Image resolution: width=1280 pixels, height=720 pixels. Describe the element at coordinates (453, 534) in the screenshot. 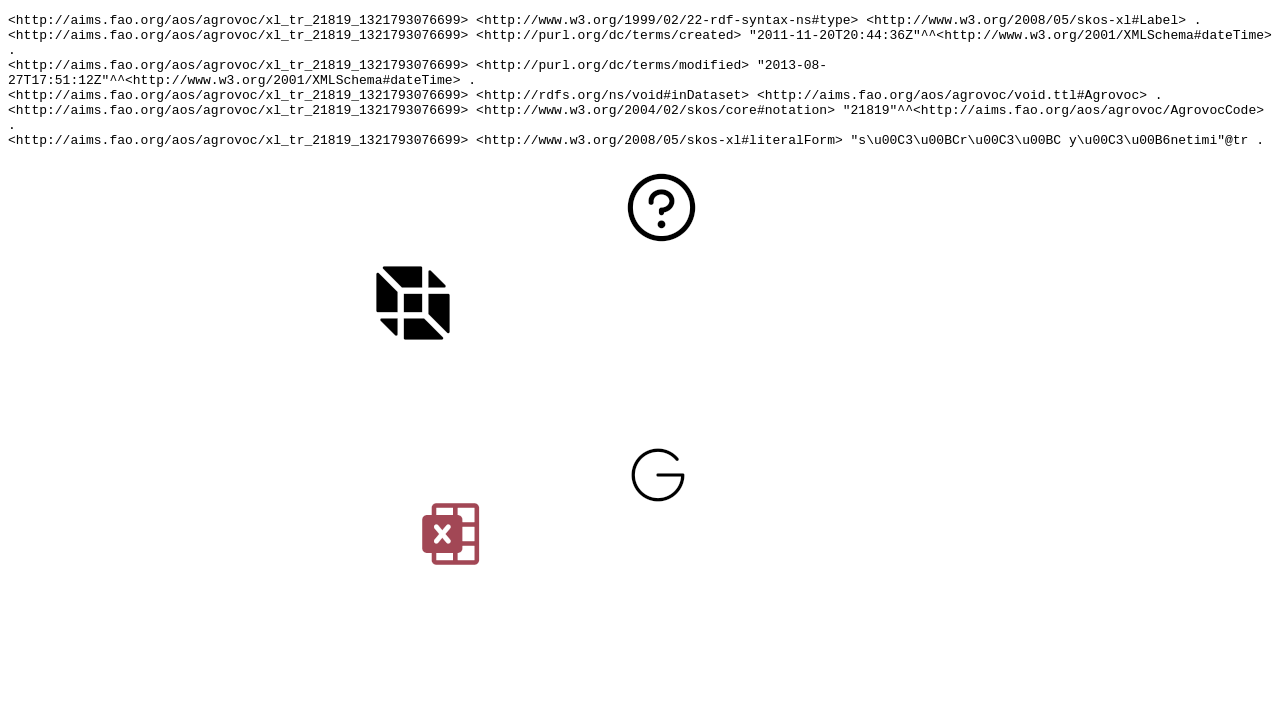

I see `open Microsoft Excel` at that location.